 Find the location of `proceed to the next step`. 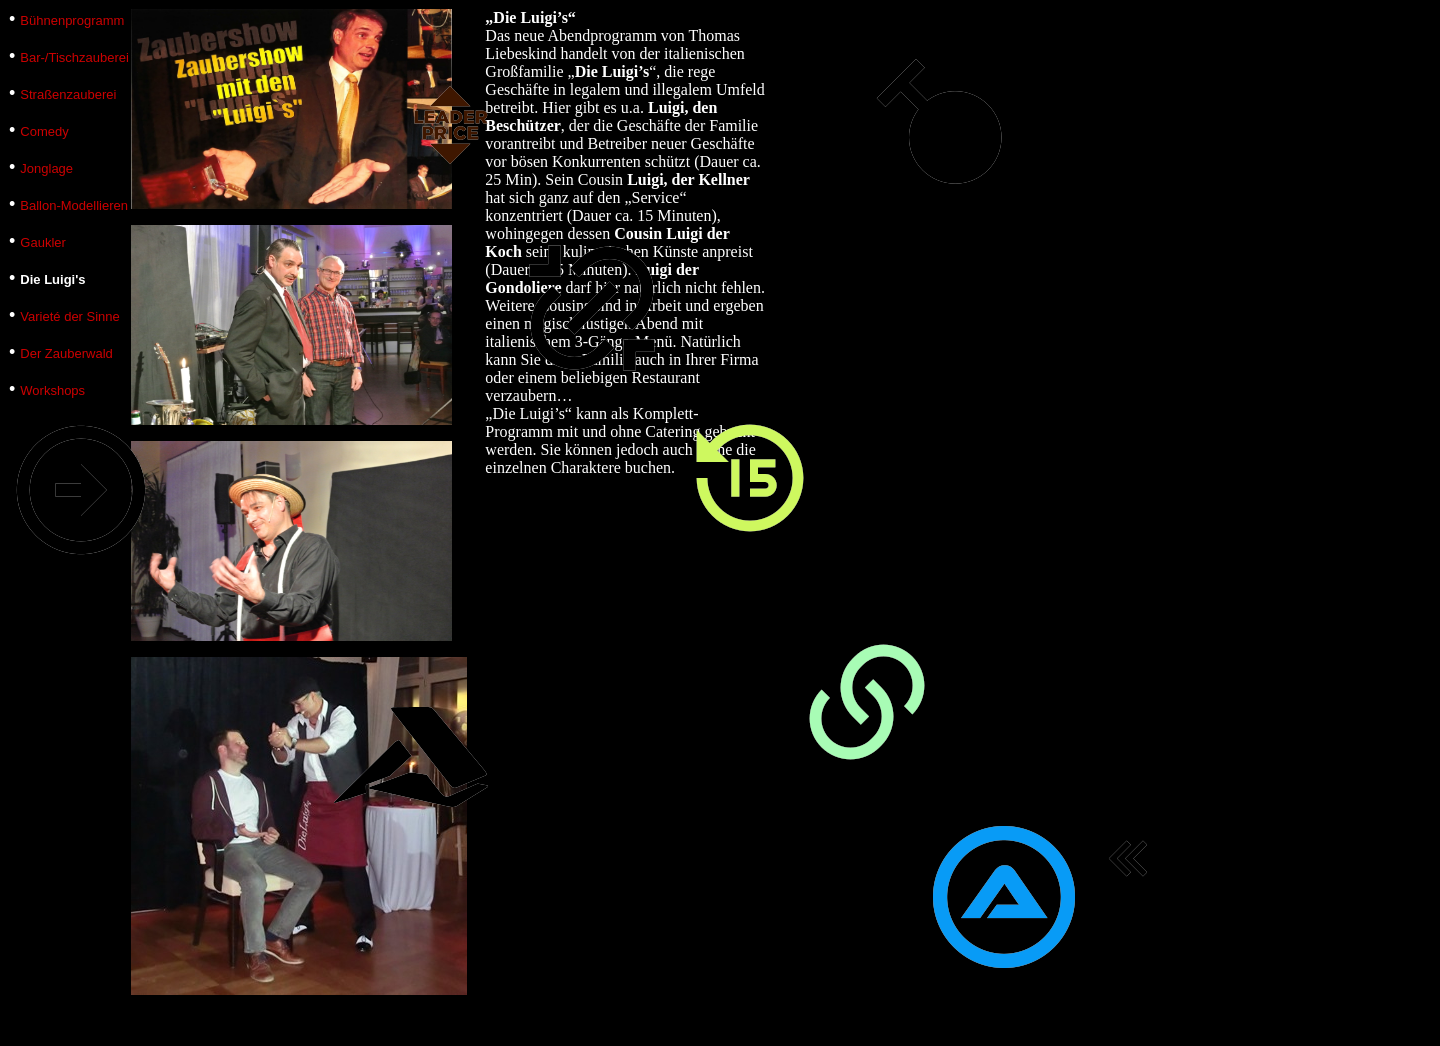

proceed to the next step is located at coordinates (81, 490).